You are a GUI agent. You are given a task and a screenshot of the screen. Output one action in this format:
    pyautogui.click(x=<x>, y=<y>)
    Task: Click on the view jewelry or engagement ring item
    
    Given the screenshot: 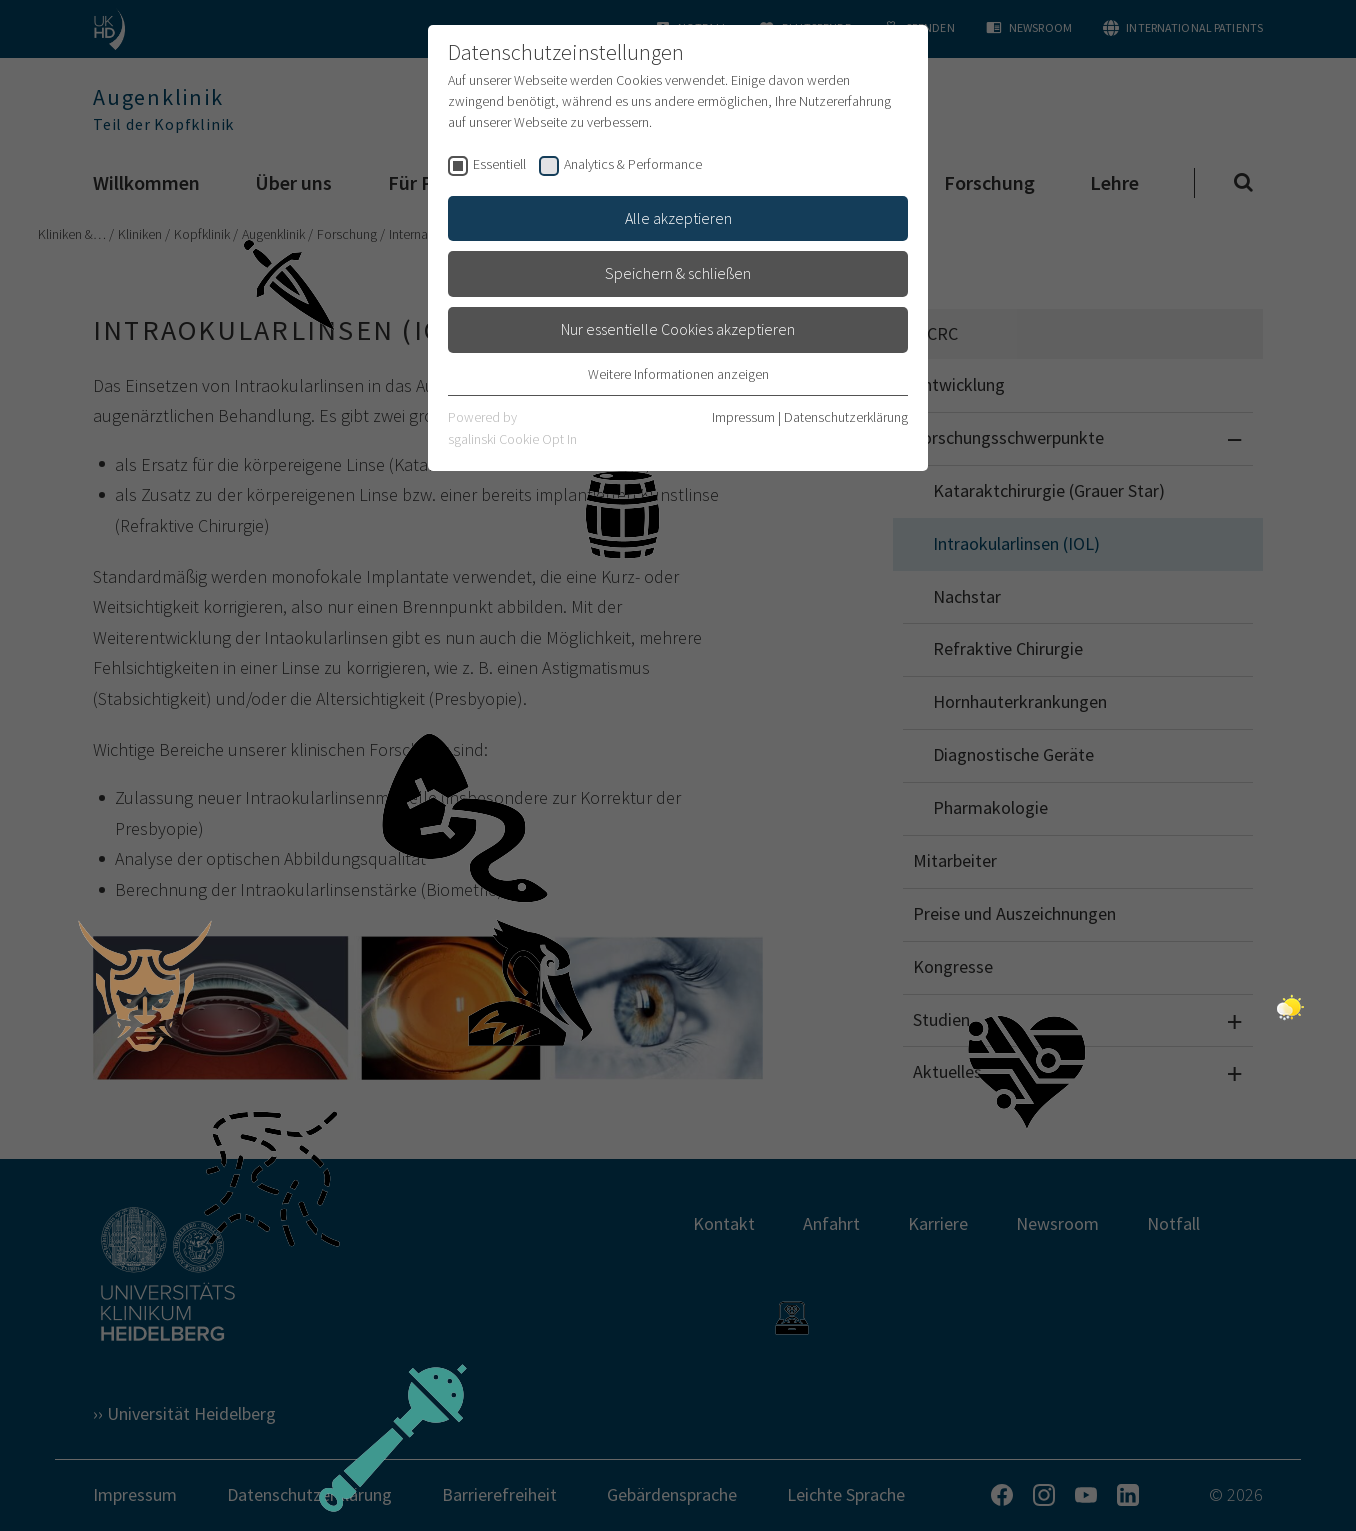 What is the action you would take?
    pyautogui.click(x=792, y=1318)
    